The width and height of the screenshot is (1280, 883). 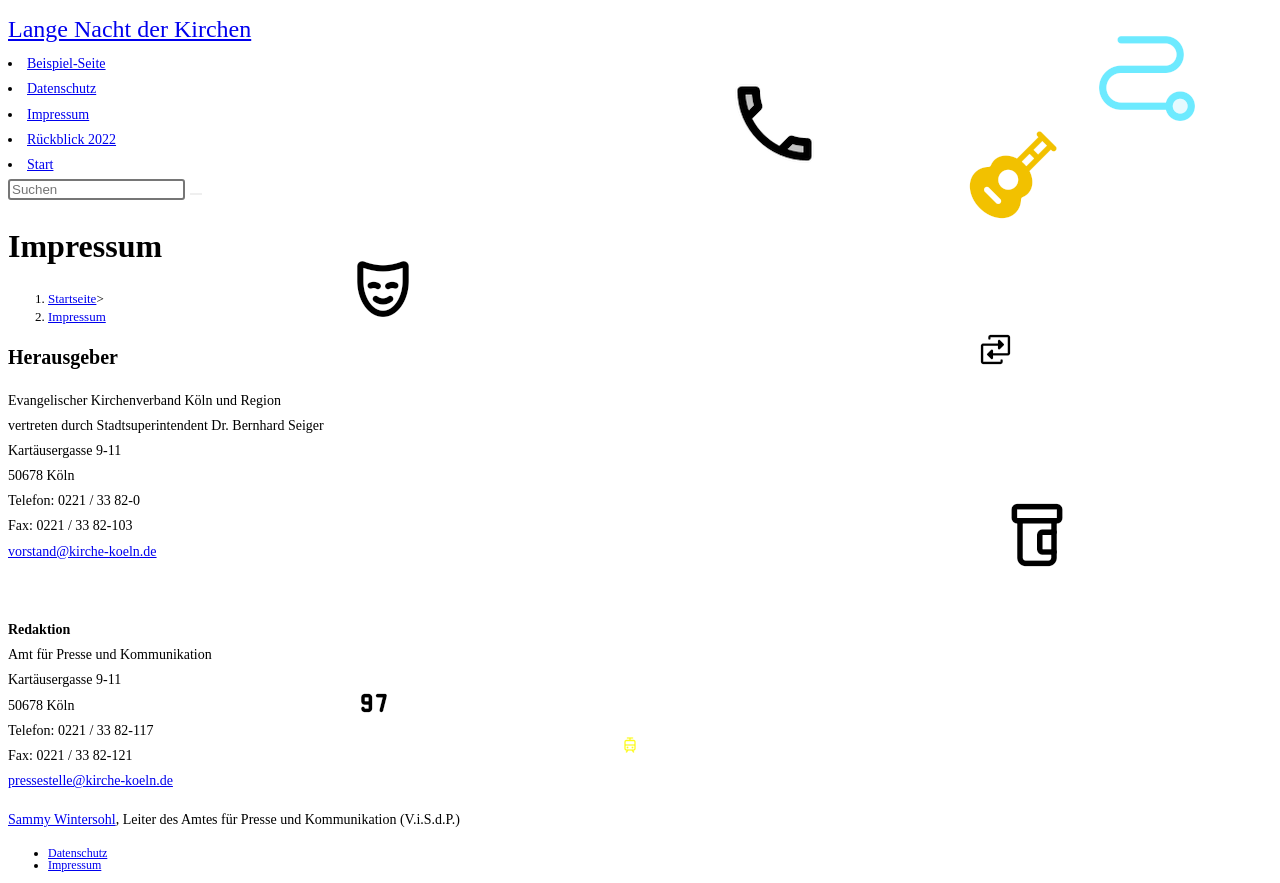 What do you see at coordinates (1147, 73) in the screenshot?
I see `view or edit a custom path` at bounding box center [1147, 73].